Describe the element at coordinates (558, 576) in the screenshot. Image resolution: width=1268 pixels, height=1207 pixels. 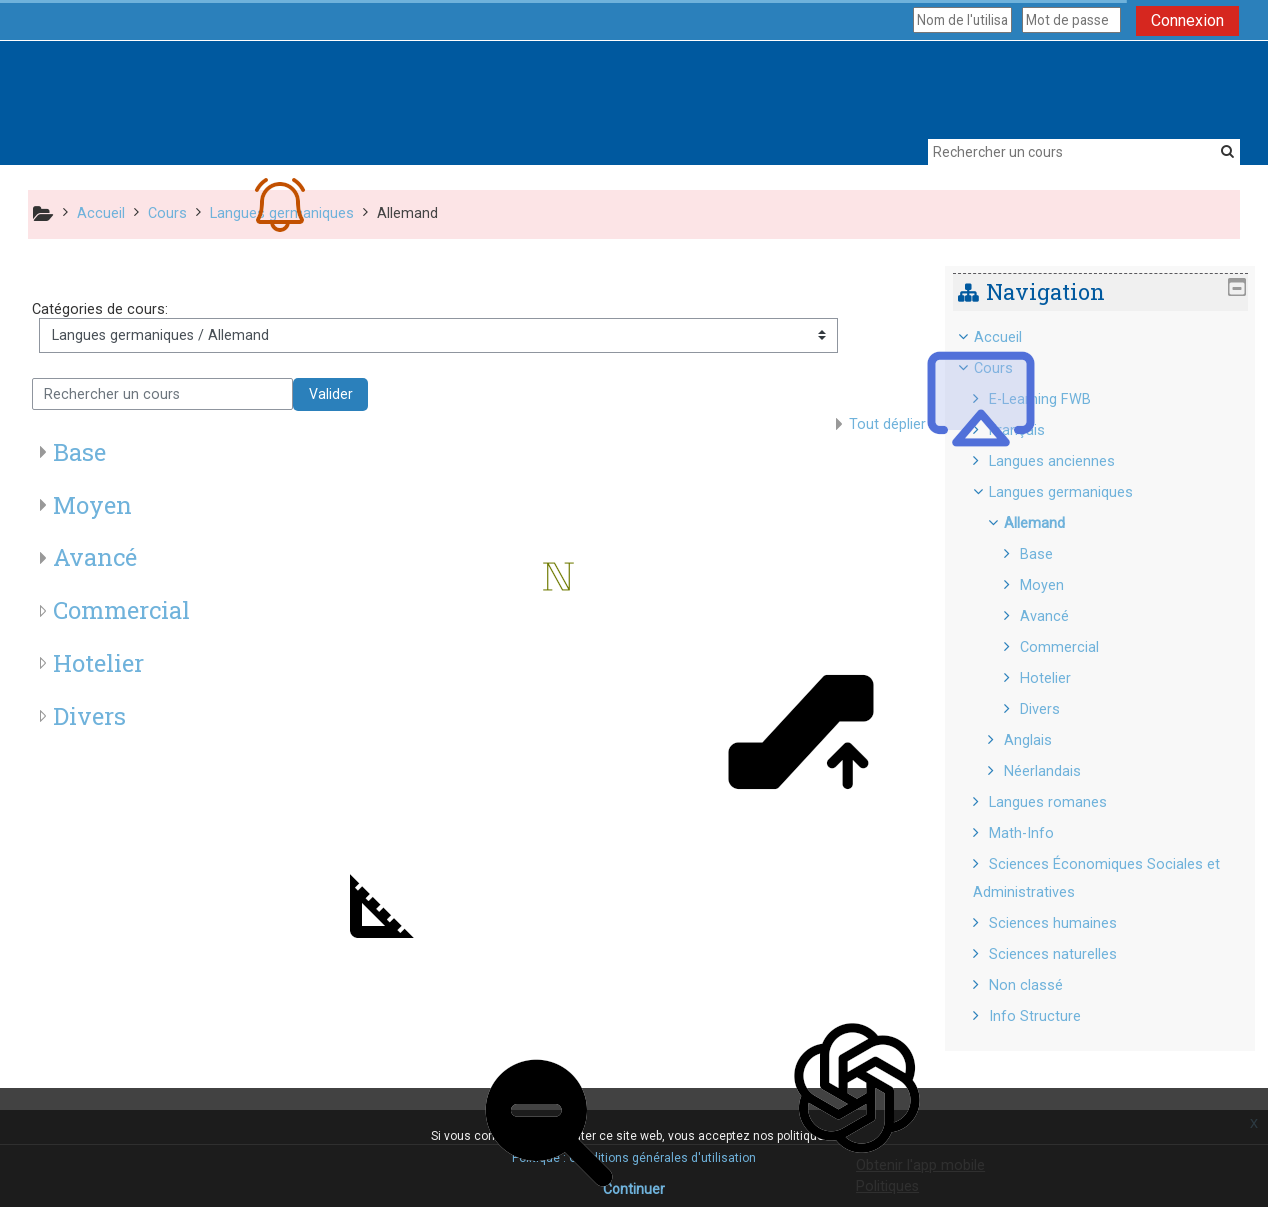
I see `open Notion app` at that location.